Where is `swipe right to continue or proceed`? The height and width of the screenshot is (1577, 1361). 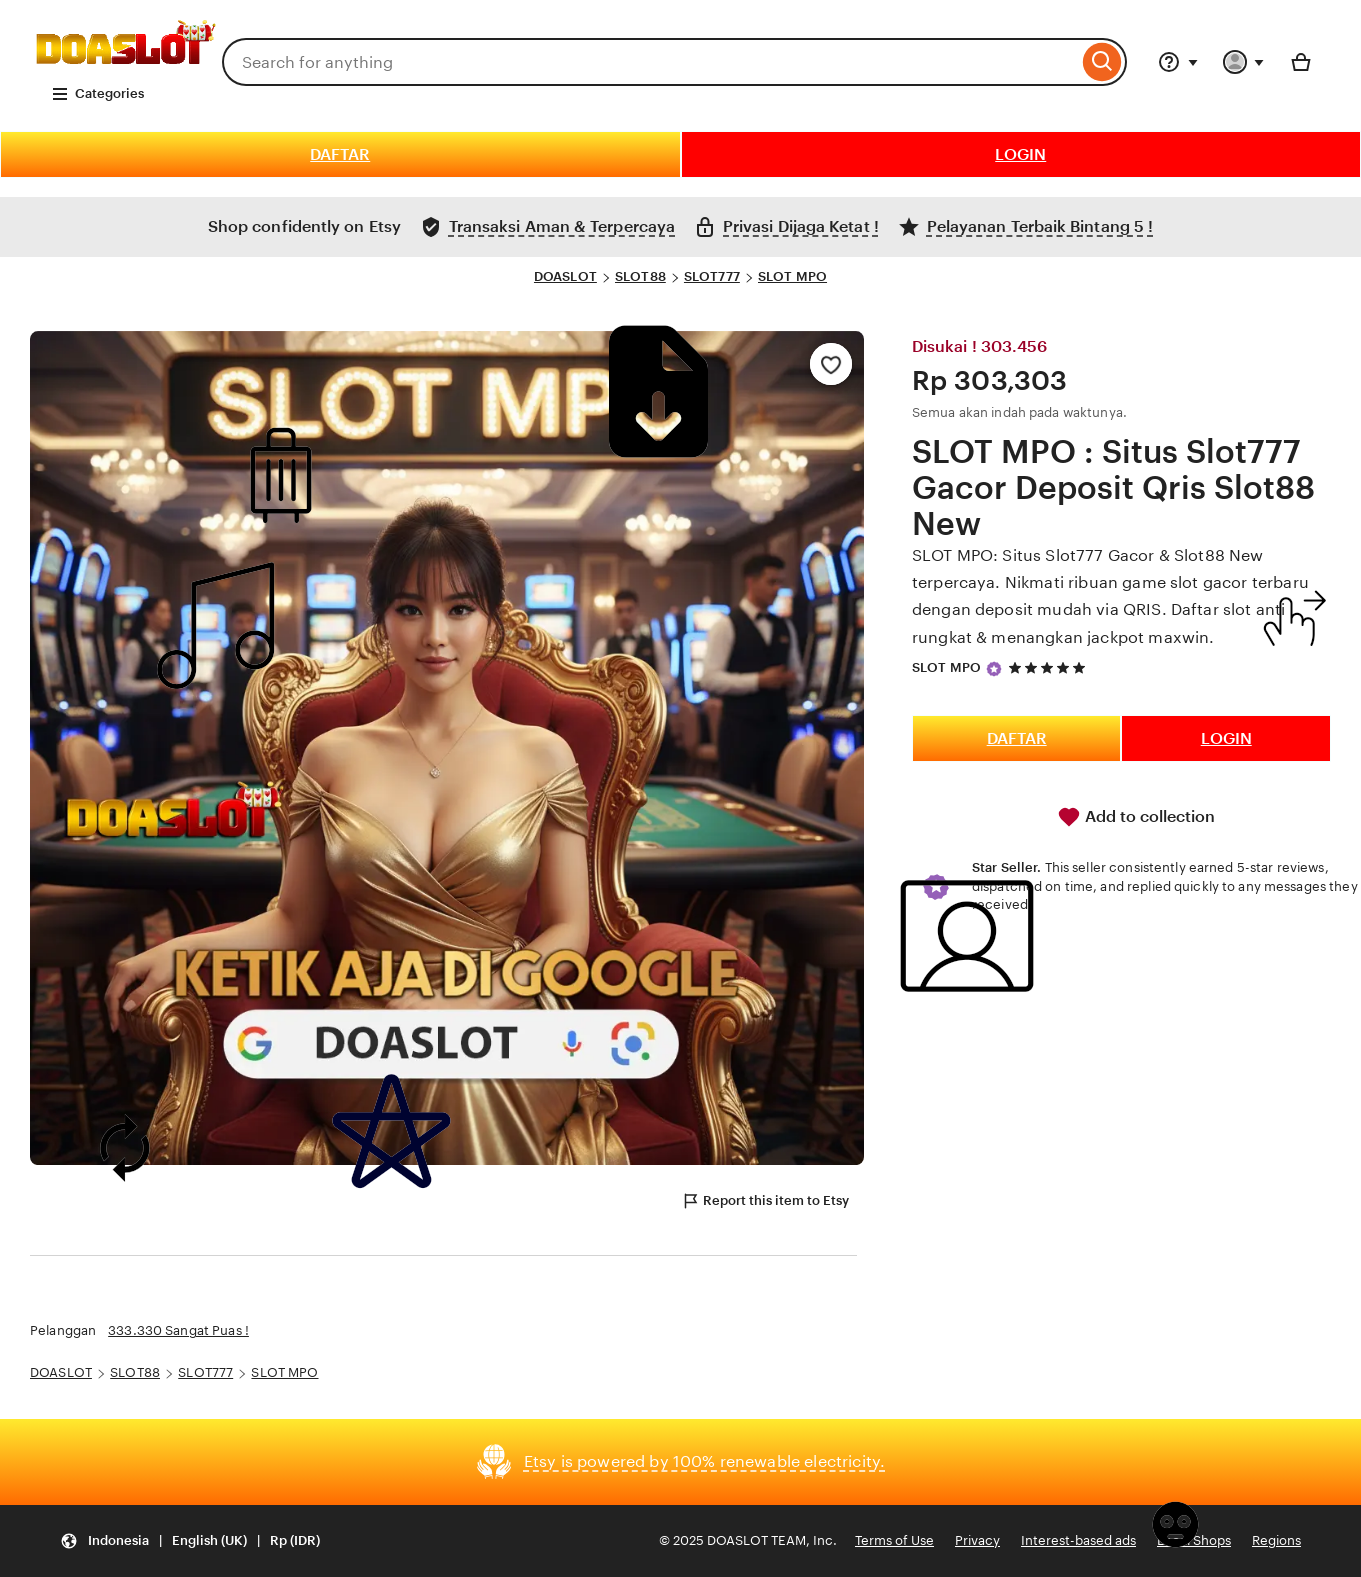
swipe right to continue or proceed is located at coordinates (1291, 620).